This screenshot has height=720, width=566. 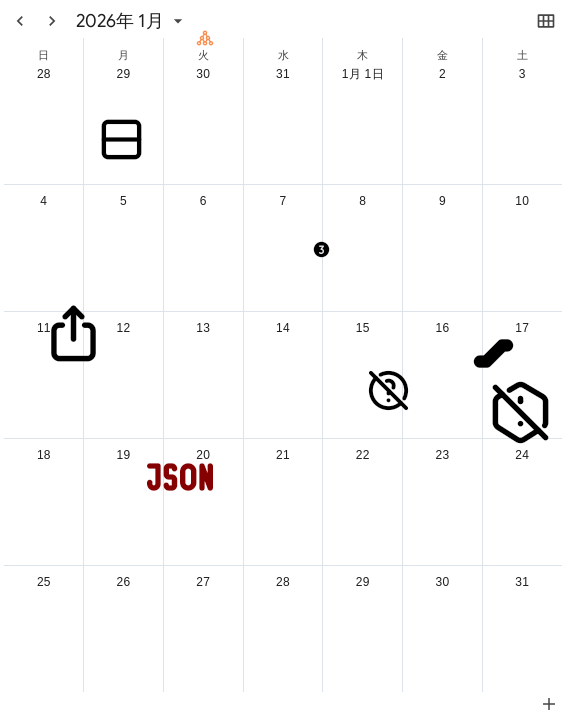 I want to click on help or support is currently unavailable, so click(x=388, y=390).